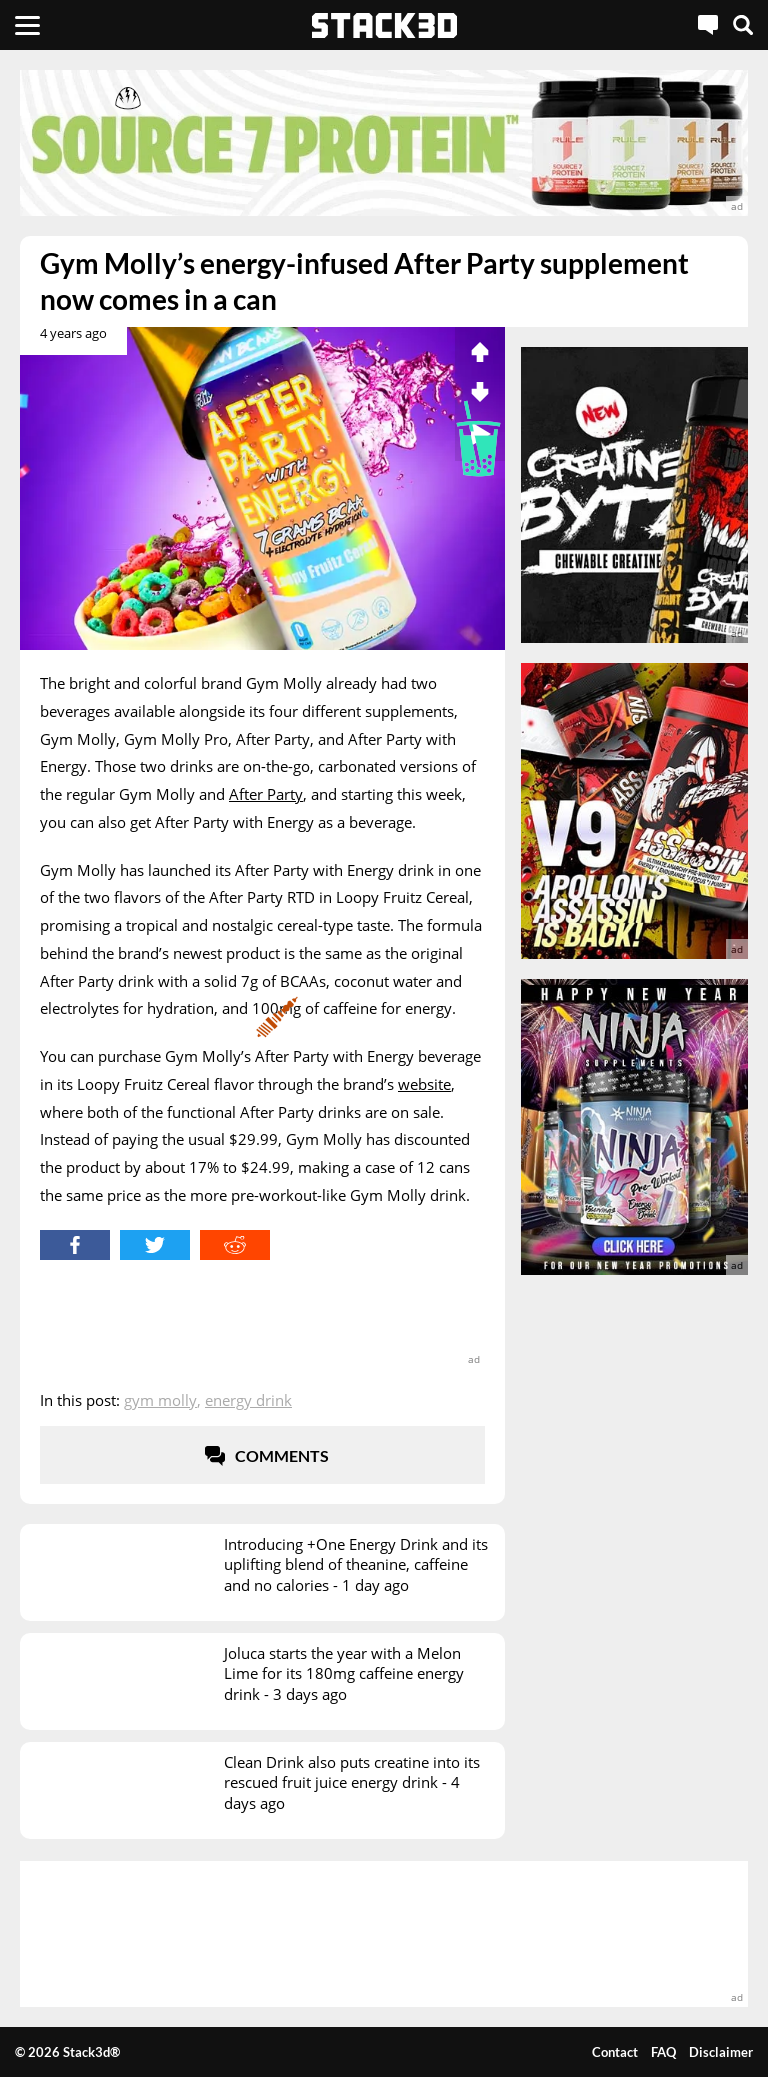  What do you see at coordinates (478, 438) in the screenshot?
I see `order bubble tea or boba drinks` at bounding box center [478, 438].